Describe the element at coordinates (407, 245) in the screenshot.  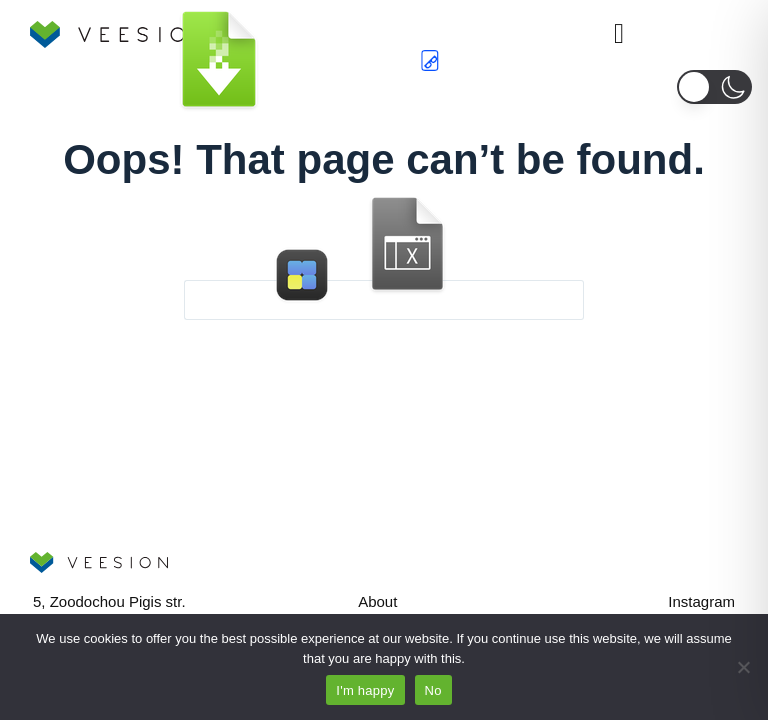
I see `a macbinary file type indicator` at that location.